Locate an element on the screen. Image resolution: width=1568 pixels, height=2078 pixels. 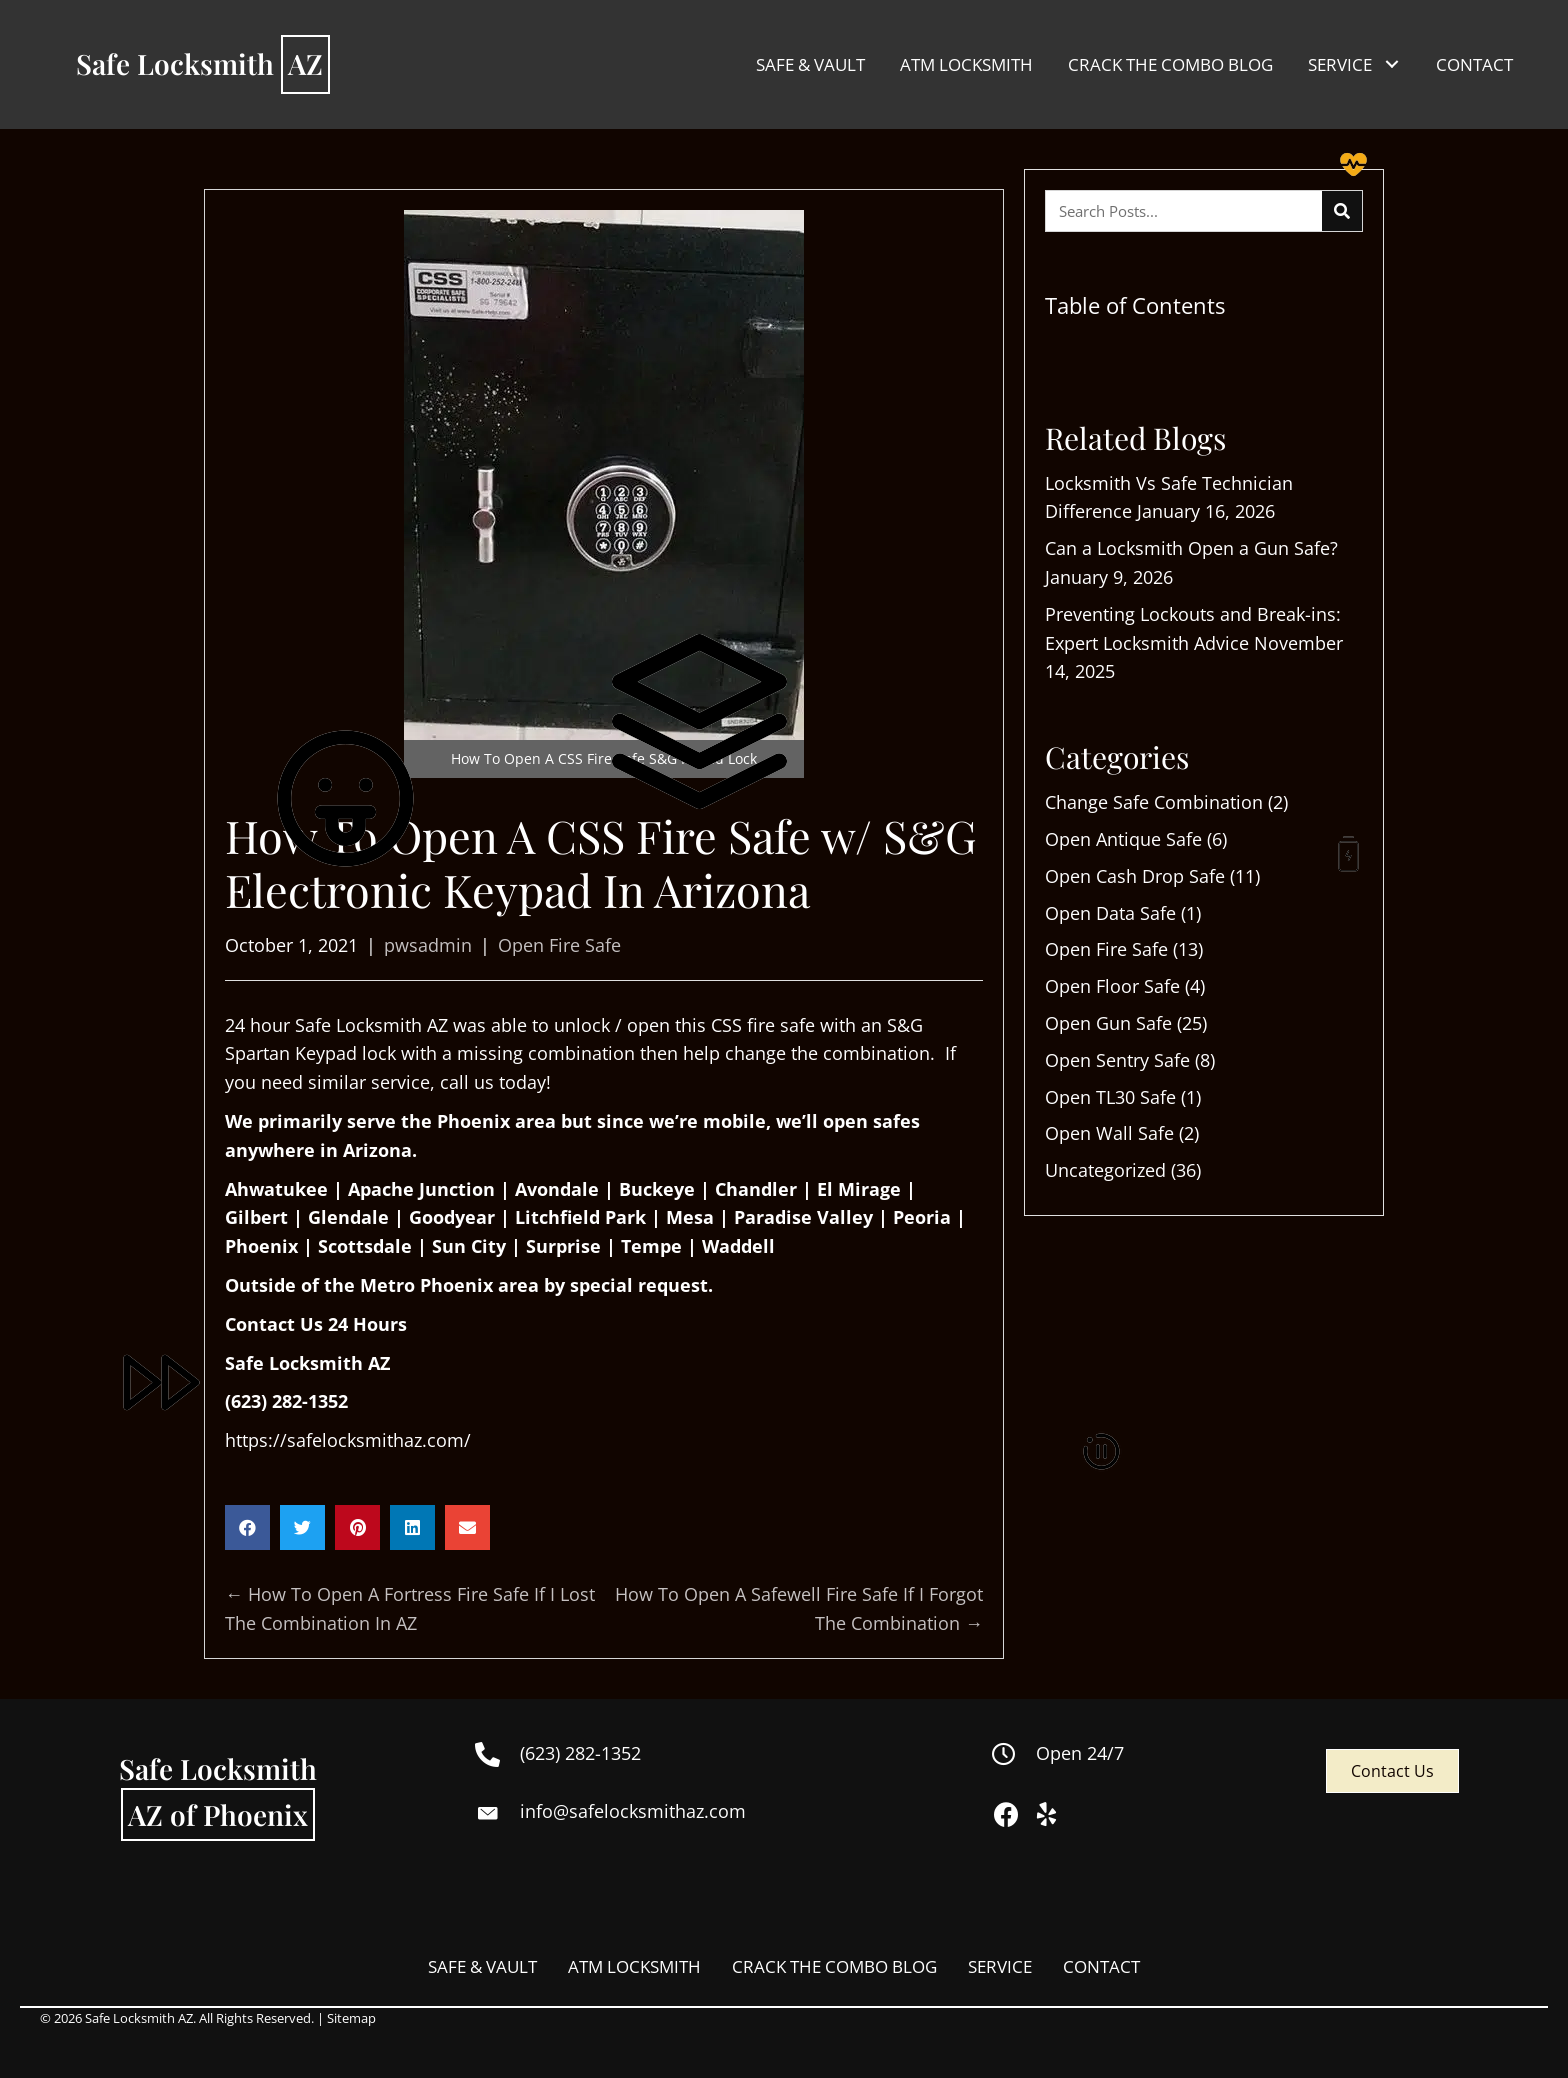
indicates device is currently charging is located at coordinates (1348, 854).